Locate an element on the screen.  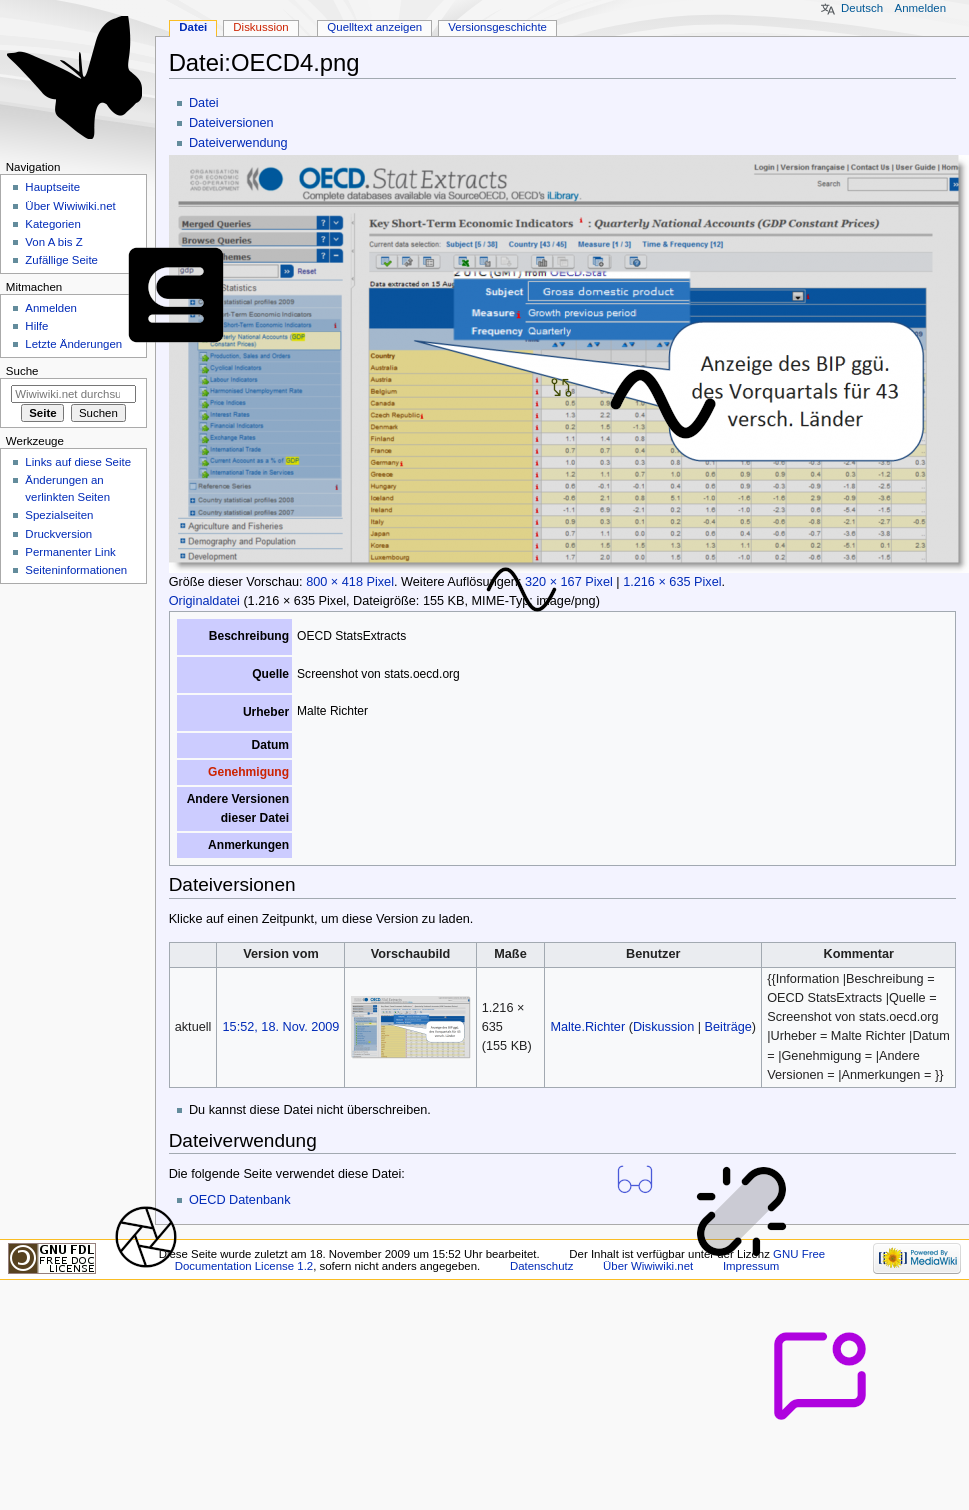
adjust camera aperture settings is located at coordinates (146, 1237).